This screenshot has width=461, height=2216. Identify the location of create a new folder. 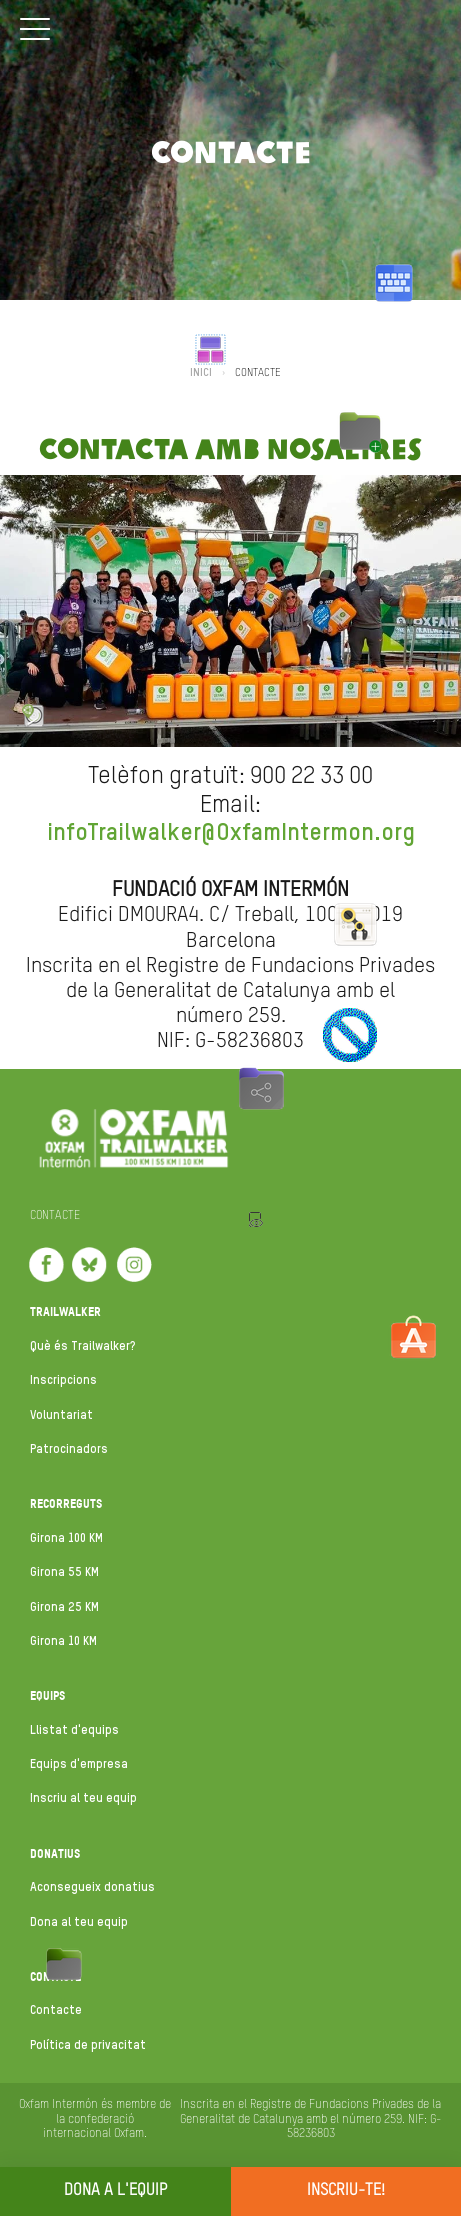
(360, 431).